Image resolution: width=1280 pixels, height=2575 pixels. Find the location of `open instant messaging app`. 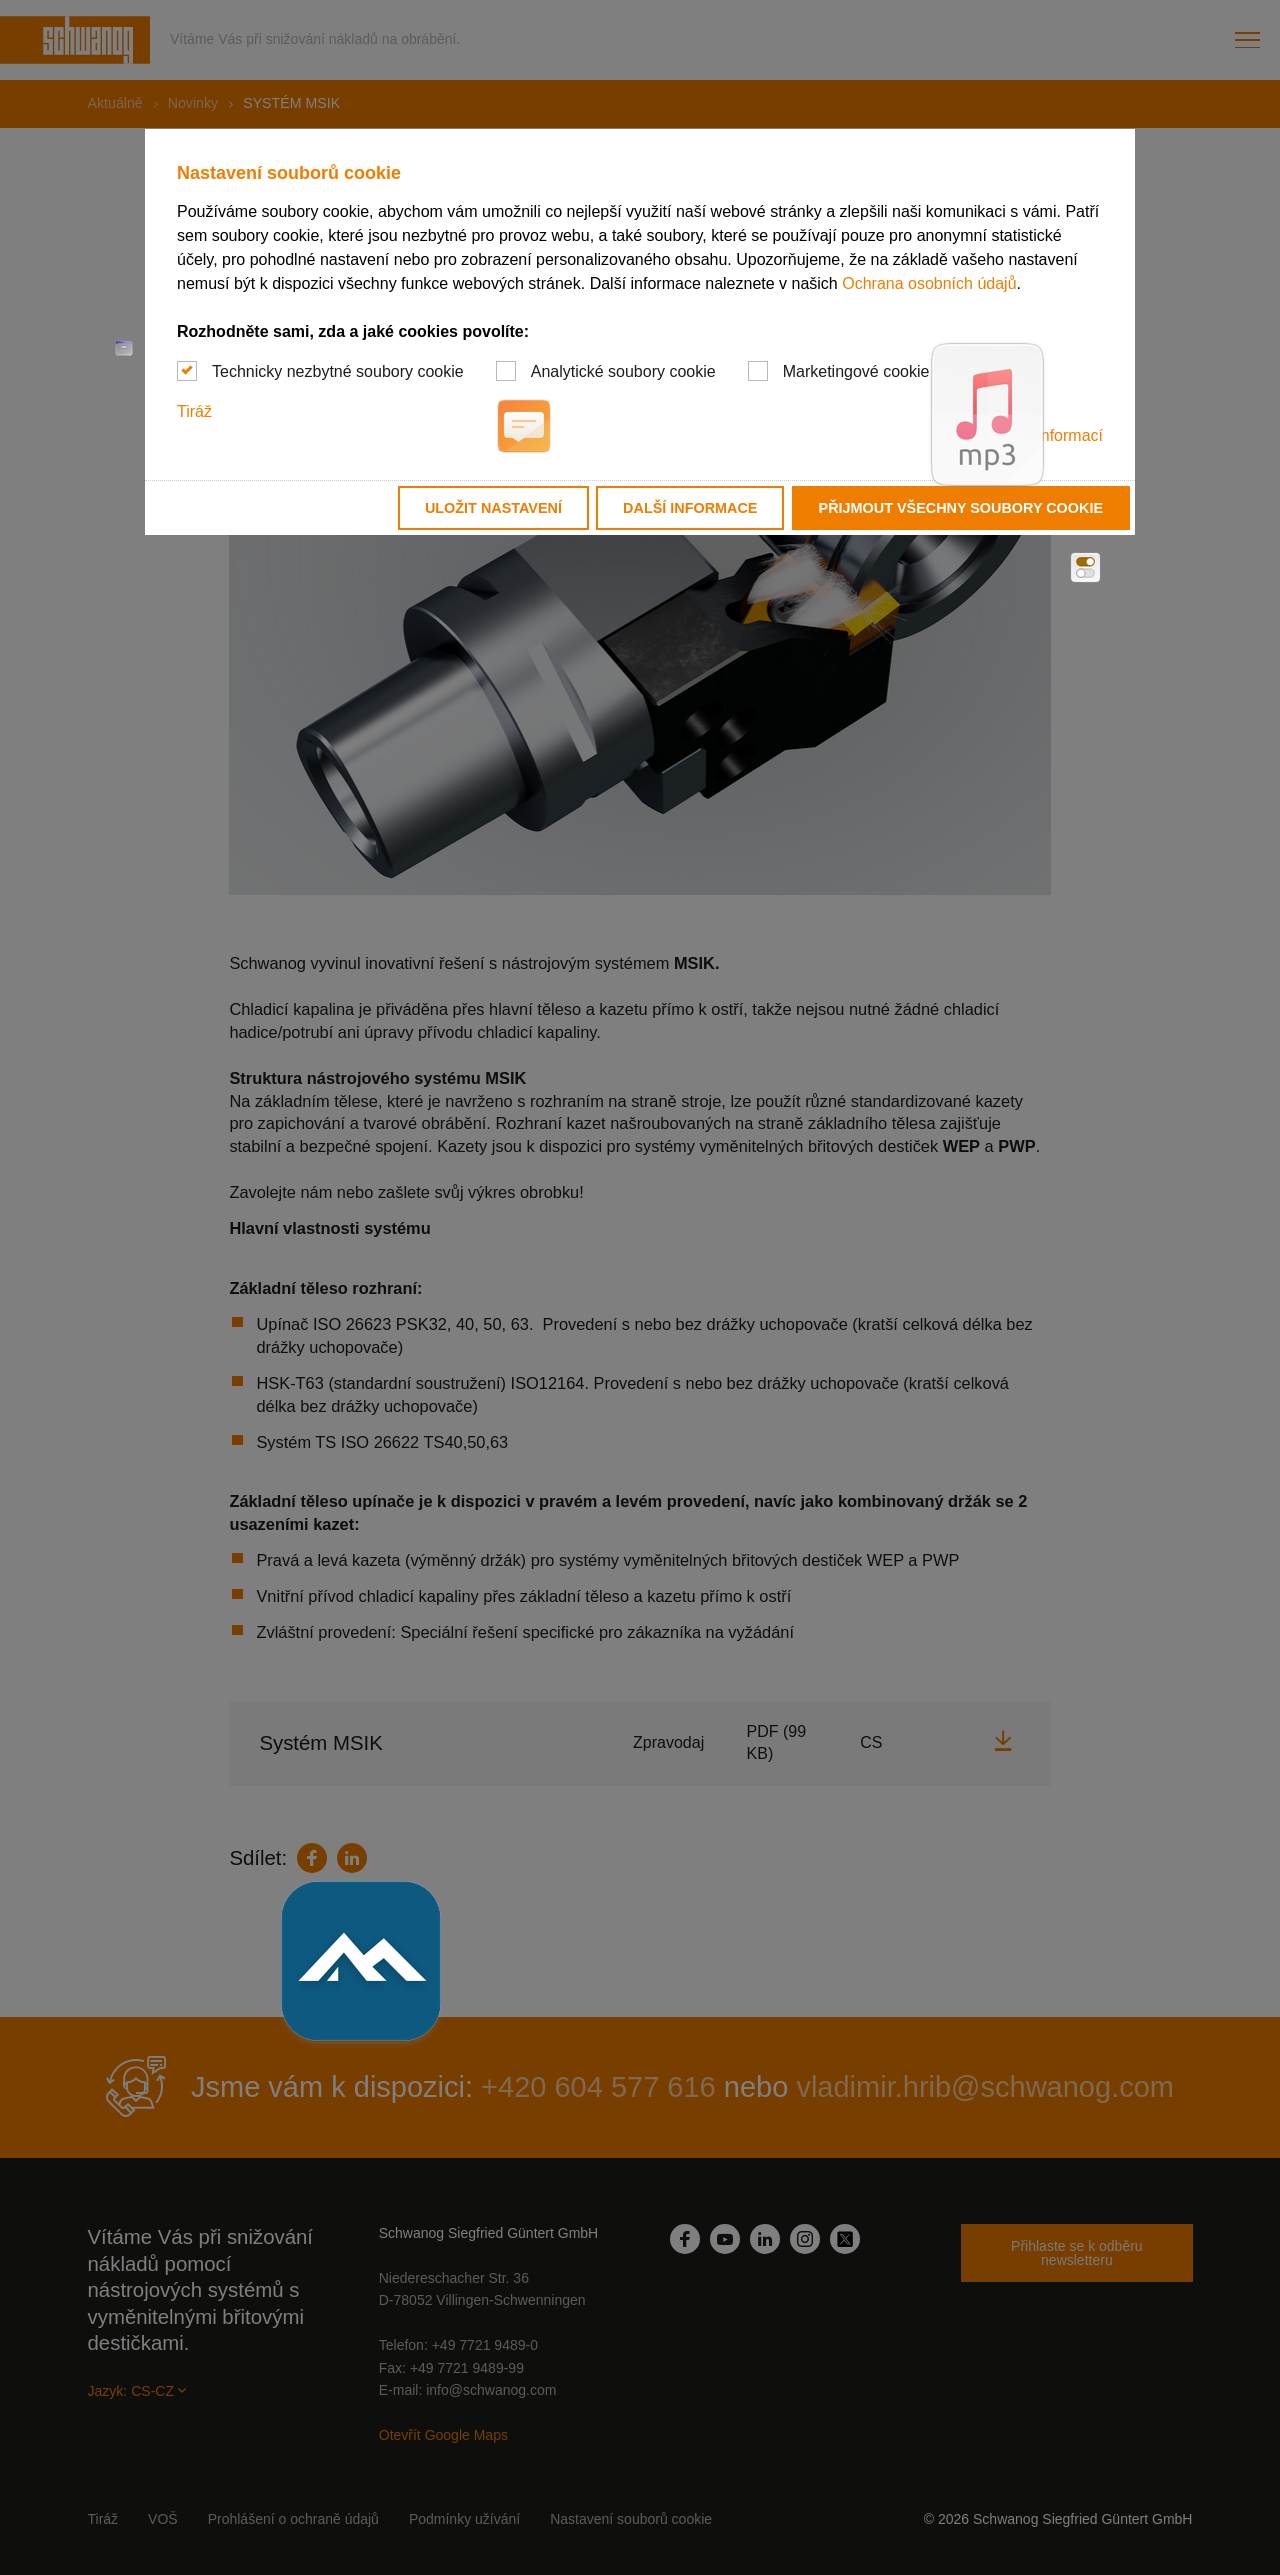

open instant messaging app is located at coordinates (524, 426).